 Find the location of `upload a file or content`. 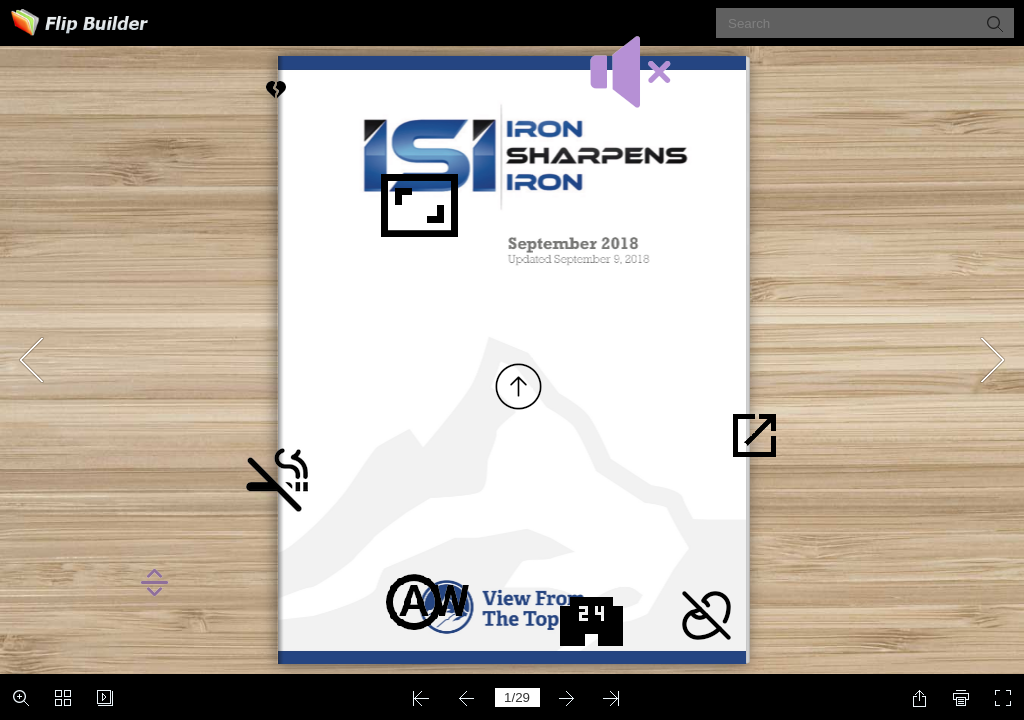

upload a file or content is located at coordinates (518, 386).